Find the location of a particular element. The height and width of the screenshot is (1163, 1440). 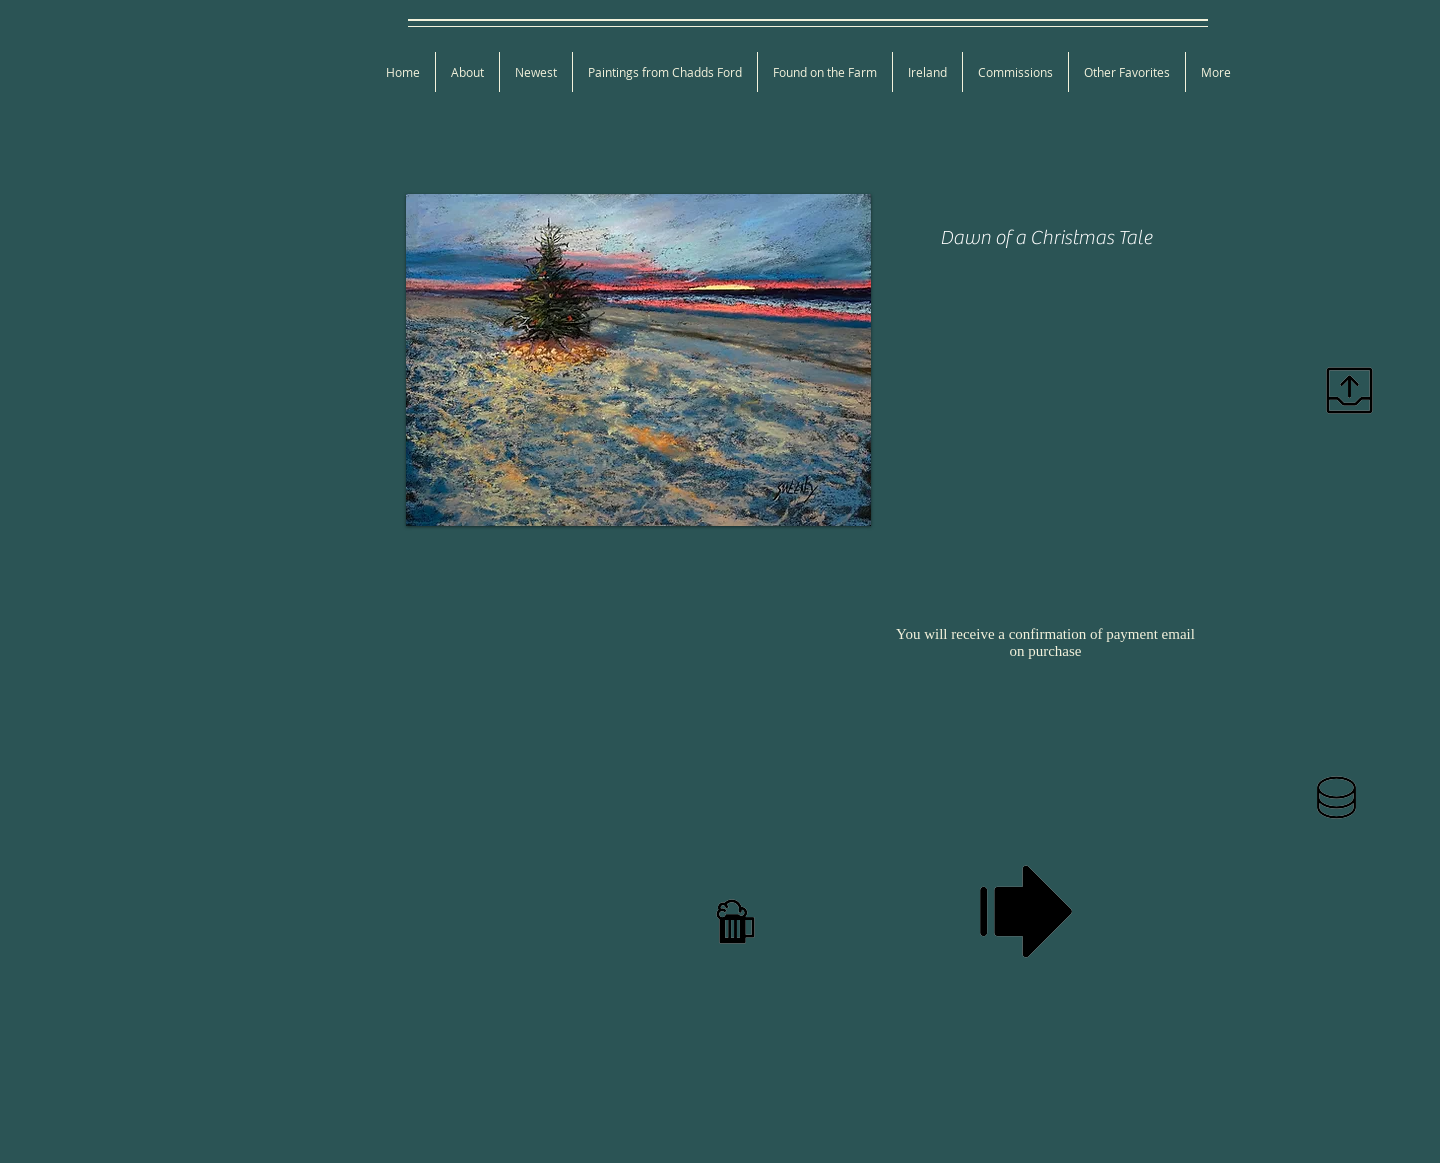

view nearby bars or pubs is located at coordinates (735, 921).